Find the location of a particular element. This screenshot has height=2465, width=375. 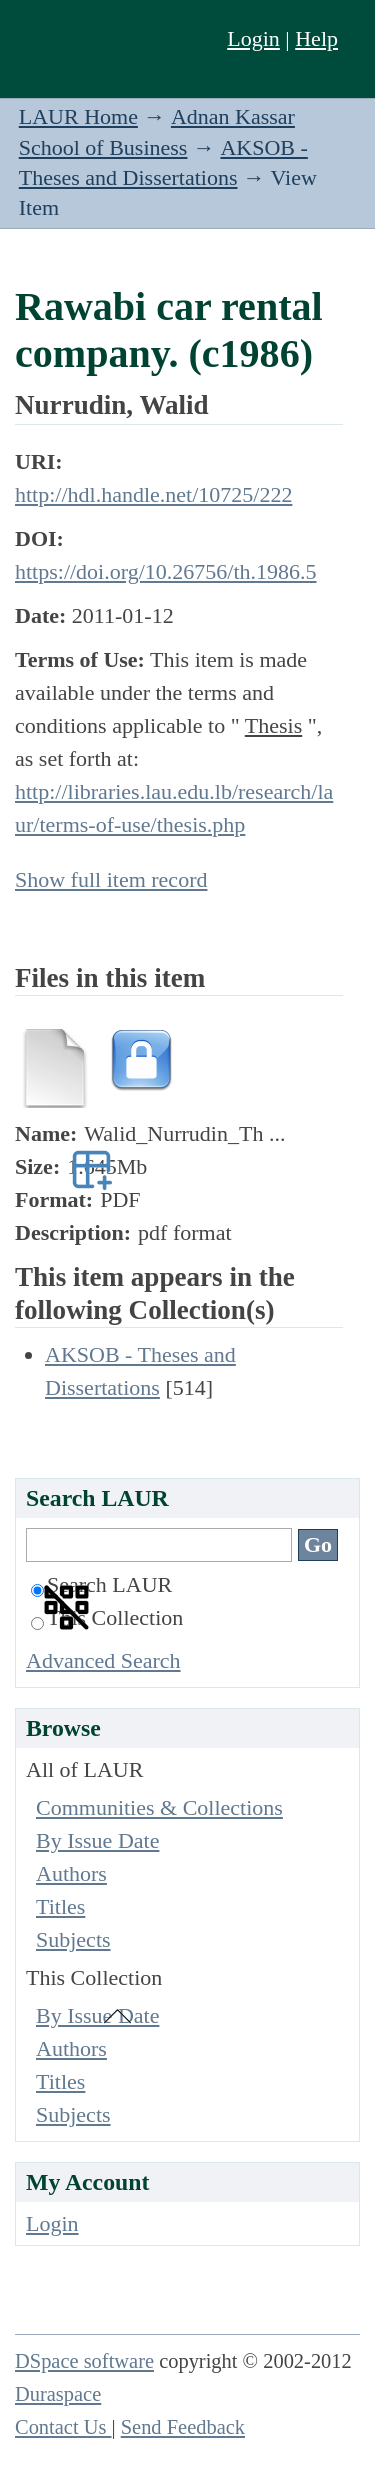

dialpad is currently disabled is located at coordinates (66, 1607).